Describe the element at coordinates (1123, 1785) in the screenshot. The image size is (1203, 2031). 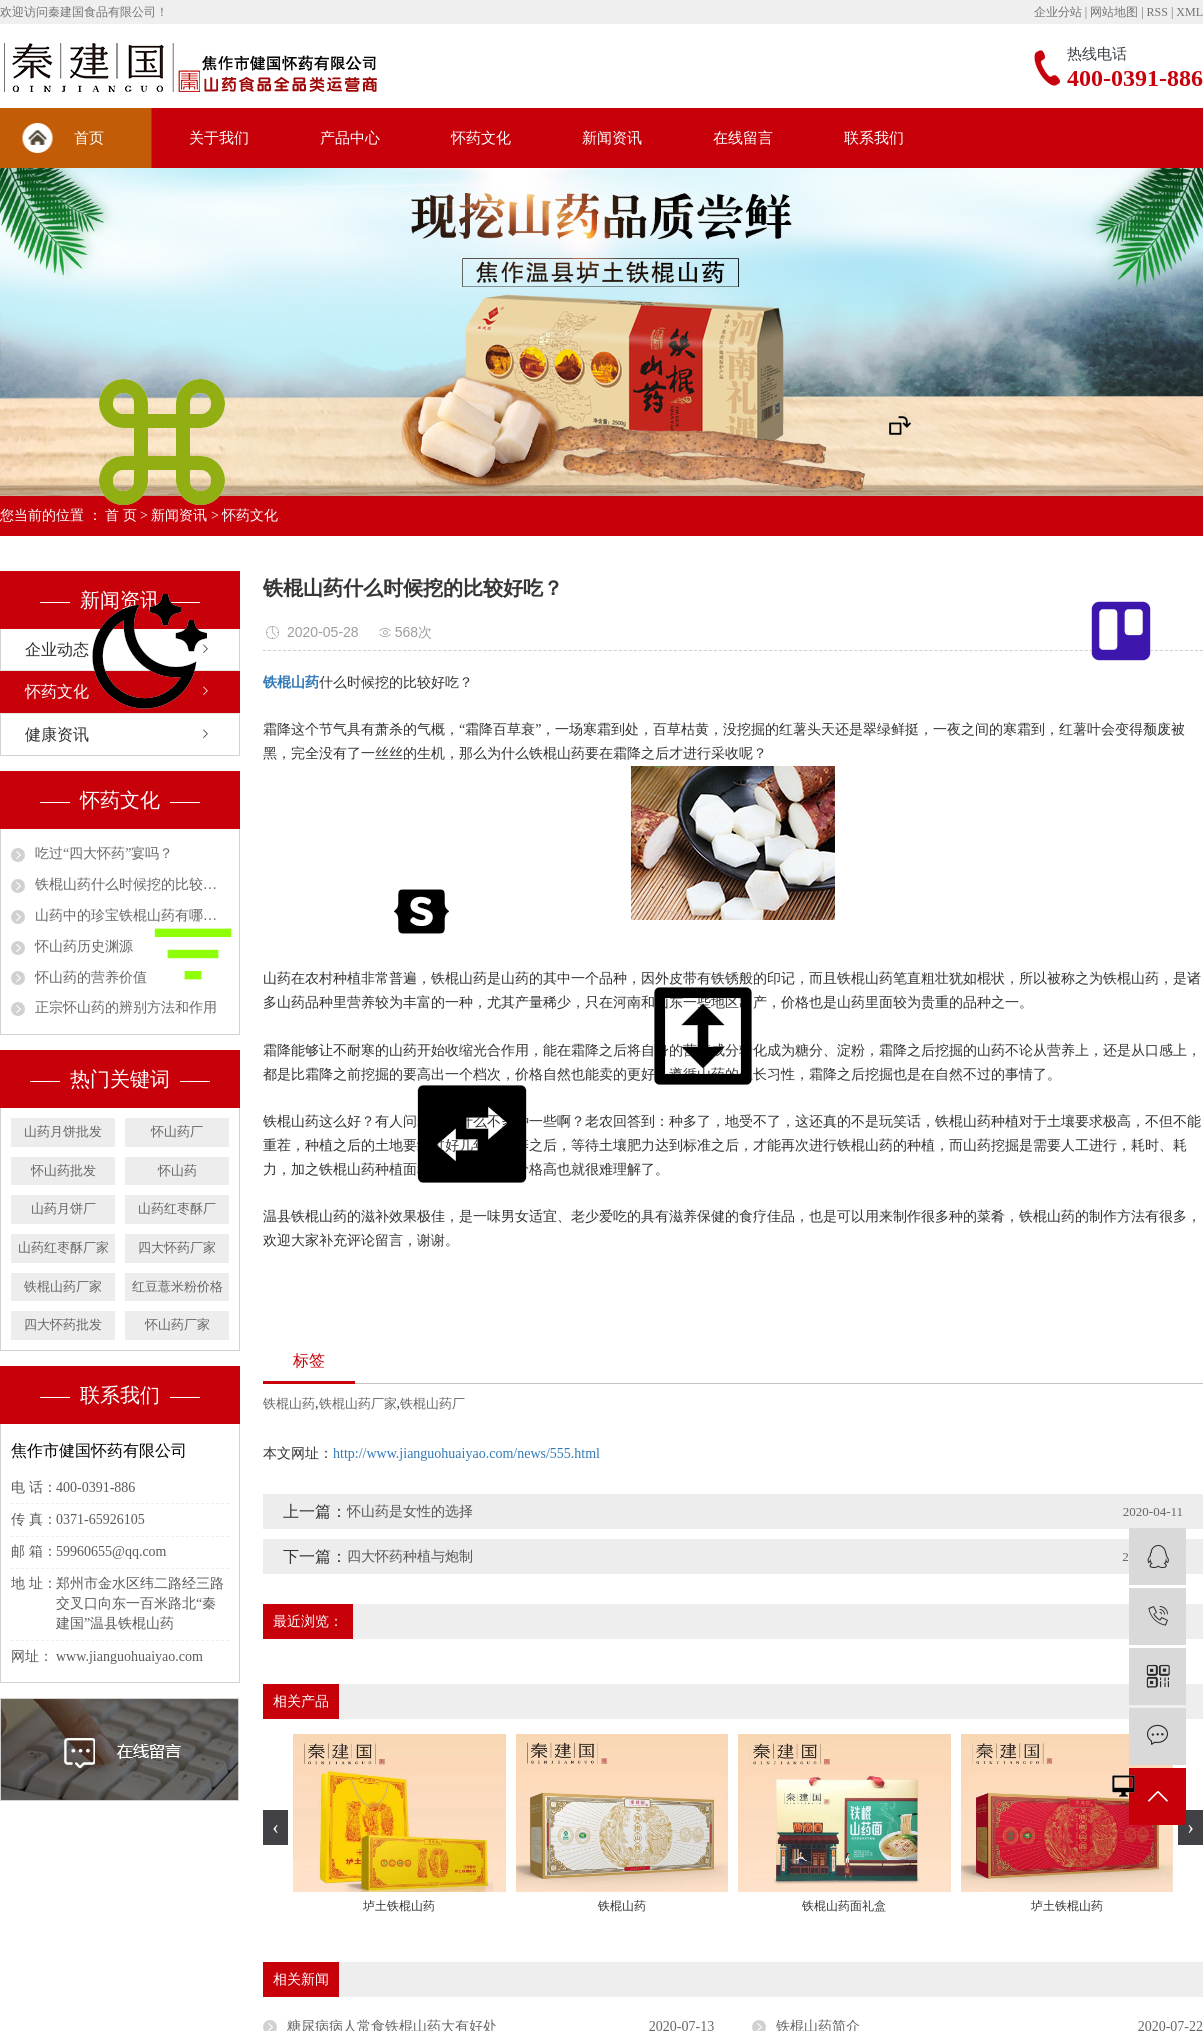
I see `mac desktop or imac device` at that location.